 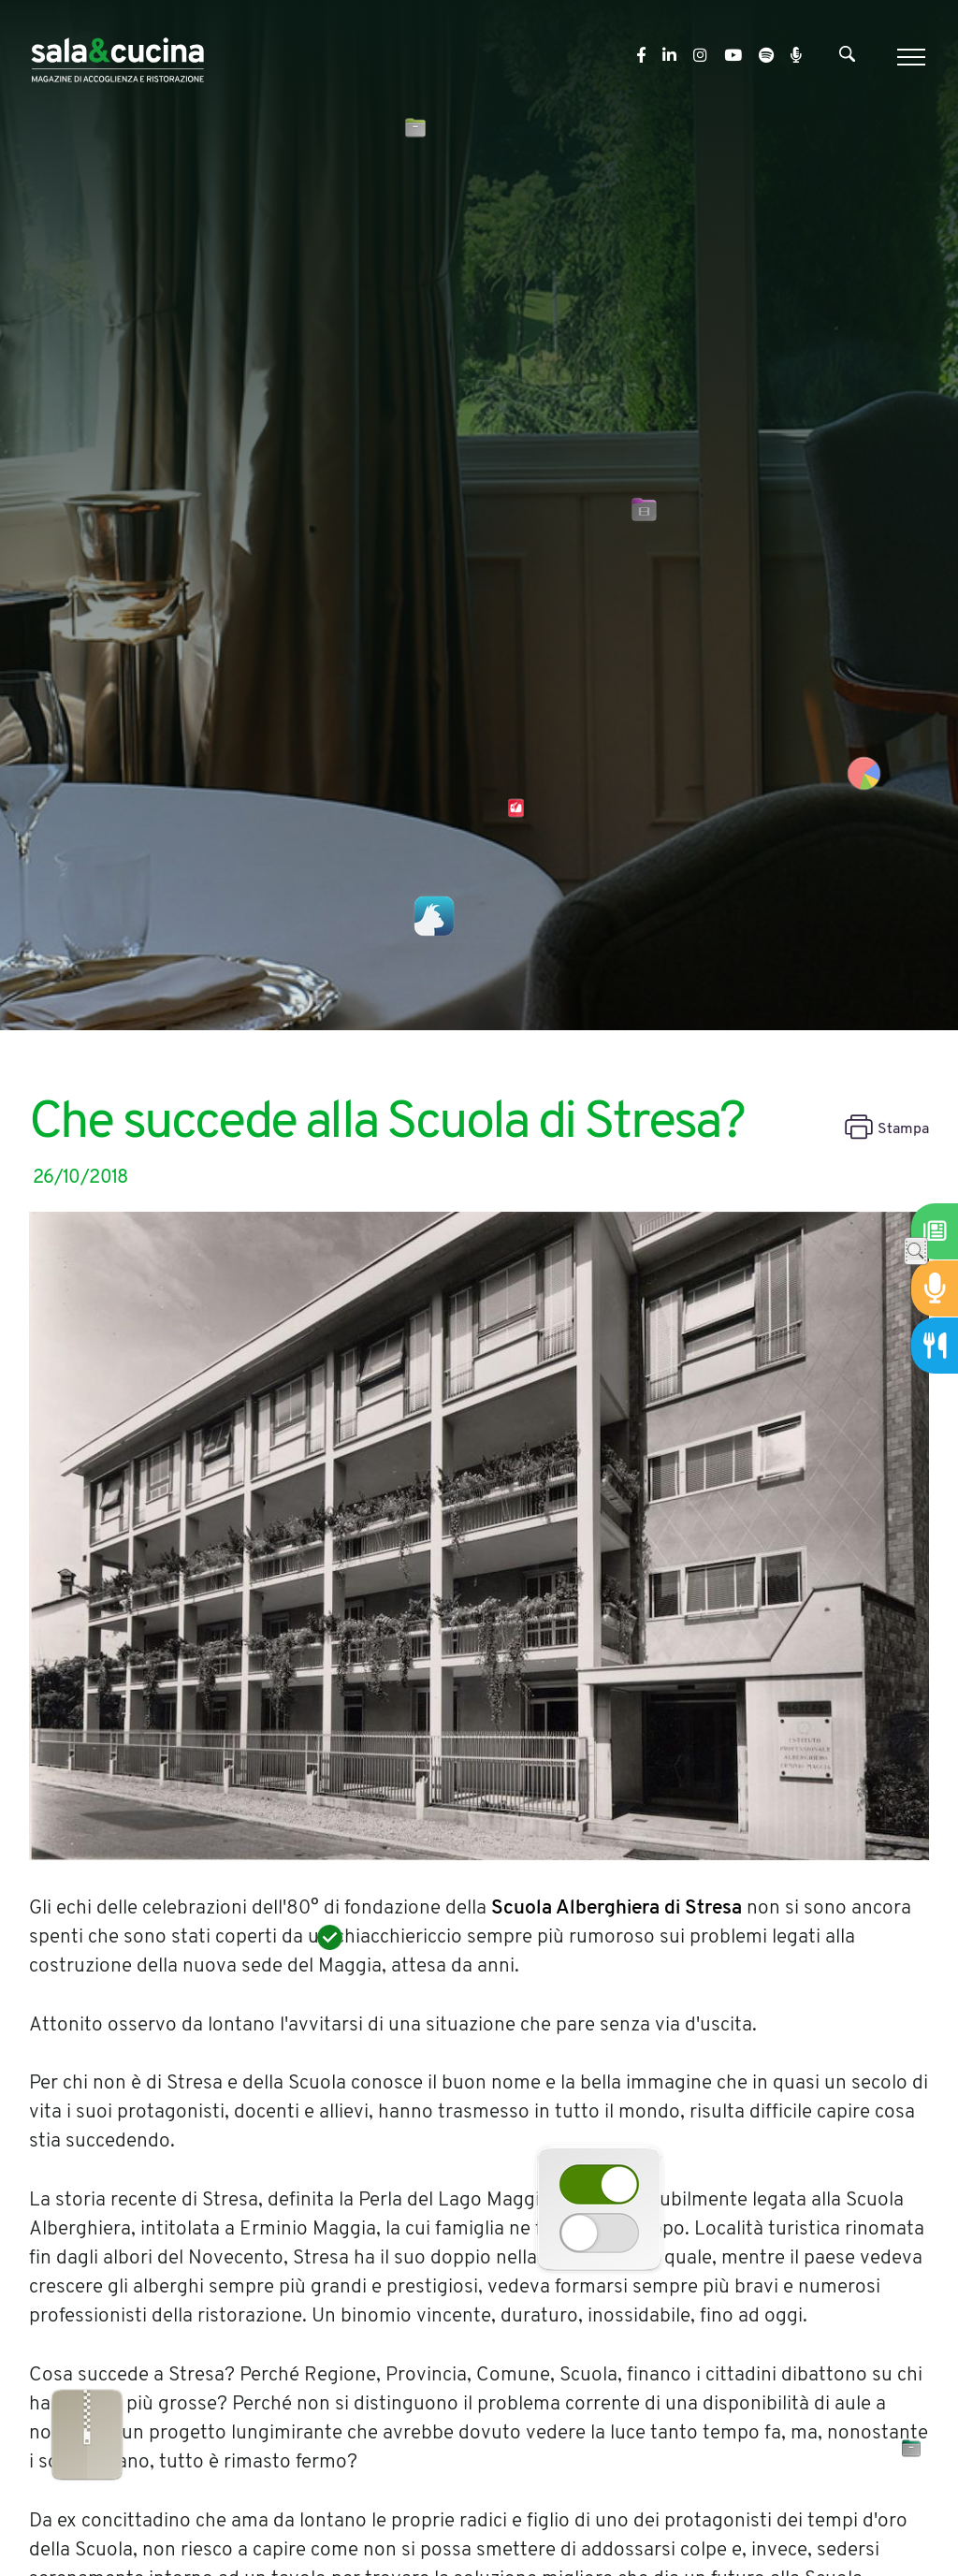 What do you see at coordinates (599, 2208) in the screenshot?
I see `open gnome tweaks to customize desktop settings` at bounding box center [599, 2208].